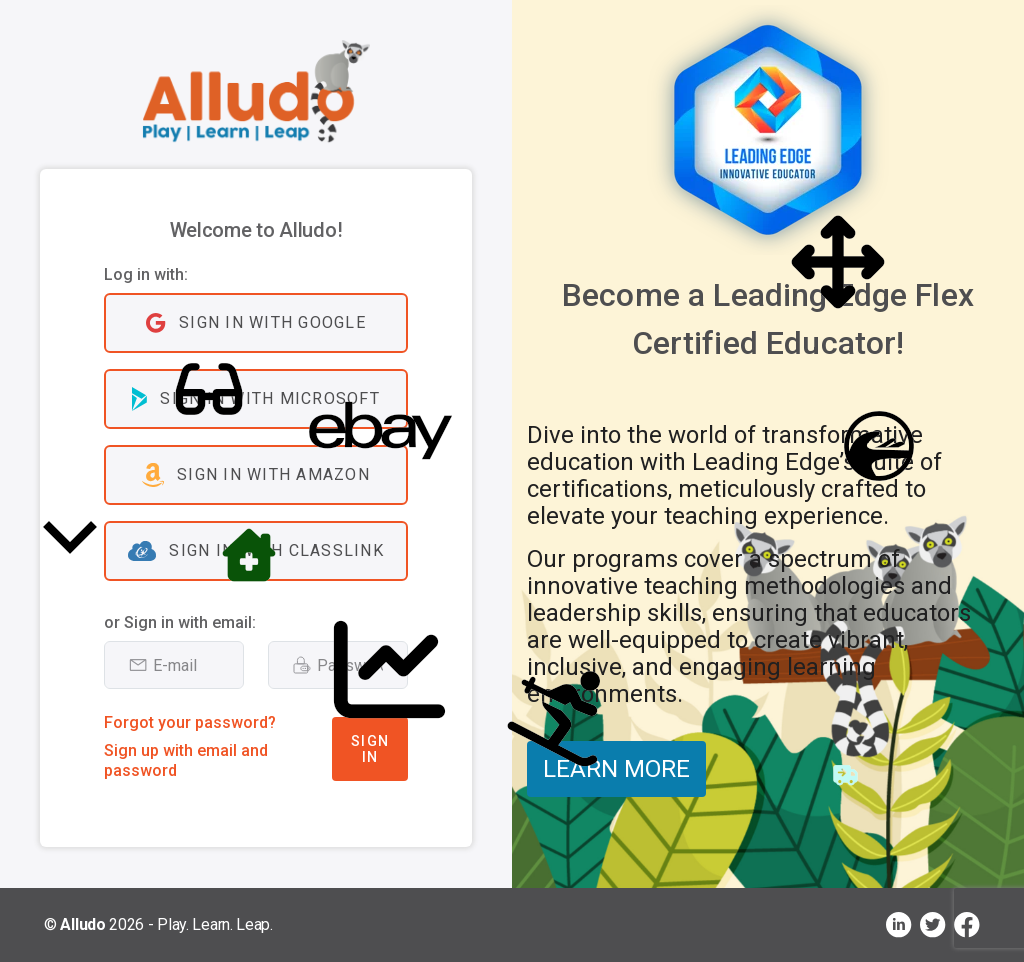  What do you see at coordinates (845, 774) in the screenshot?
I see `track outgoing shipment` at bounding box center [845, 774].